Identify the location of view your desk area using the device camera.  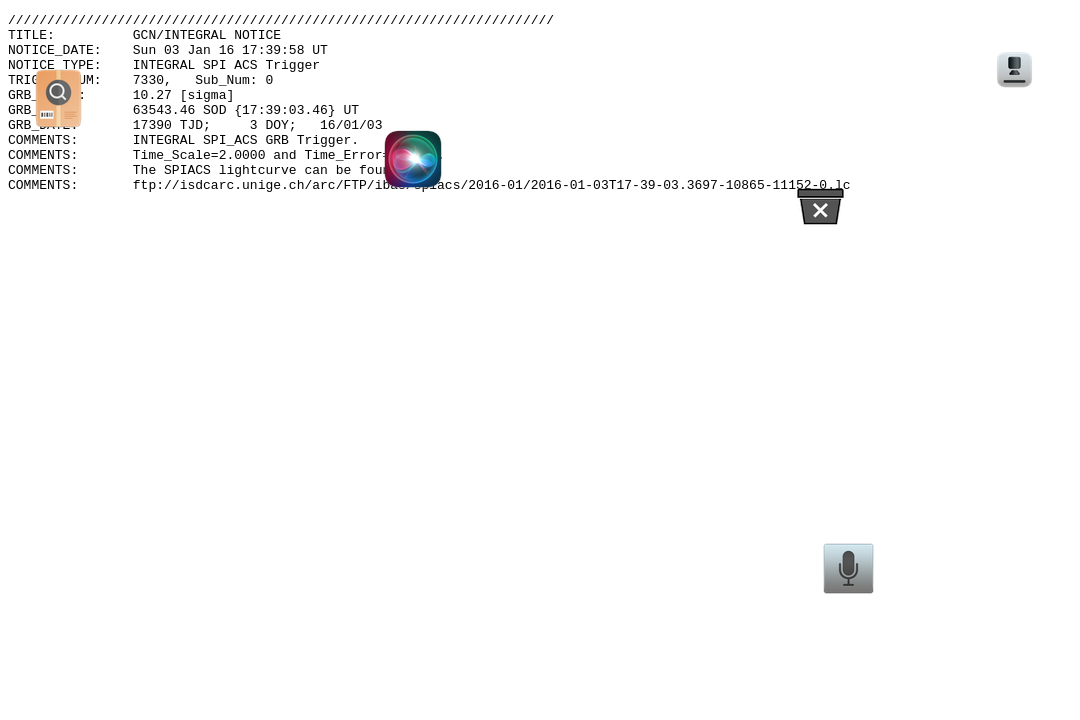
(1014, 69).